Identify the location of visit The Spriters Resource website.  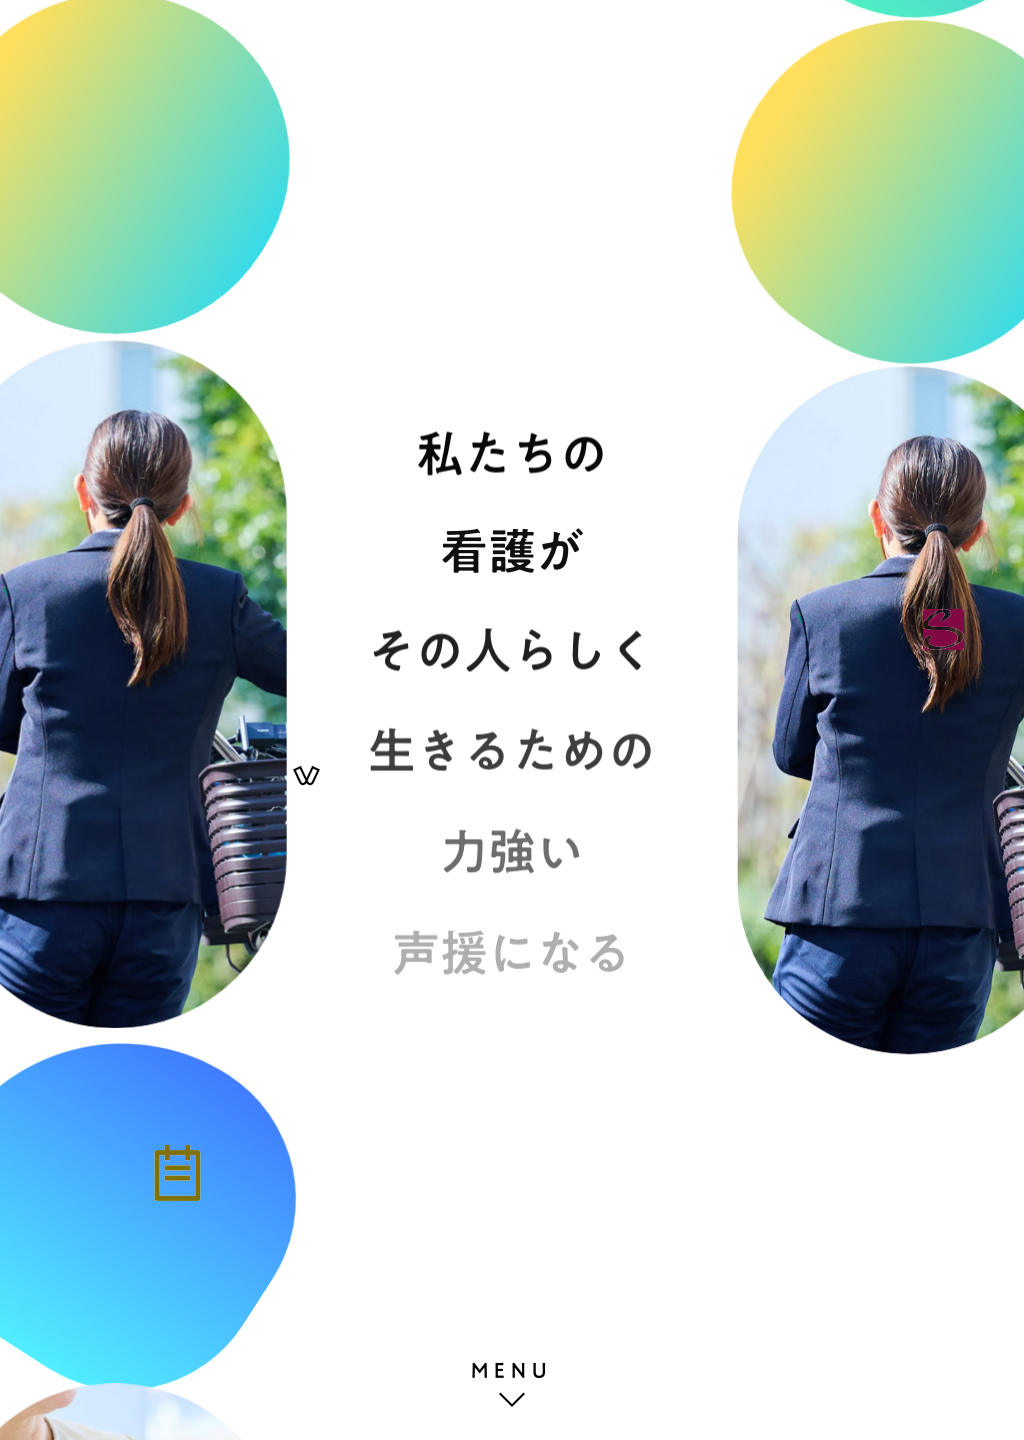
(943, 629).